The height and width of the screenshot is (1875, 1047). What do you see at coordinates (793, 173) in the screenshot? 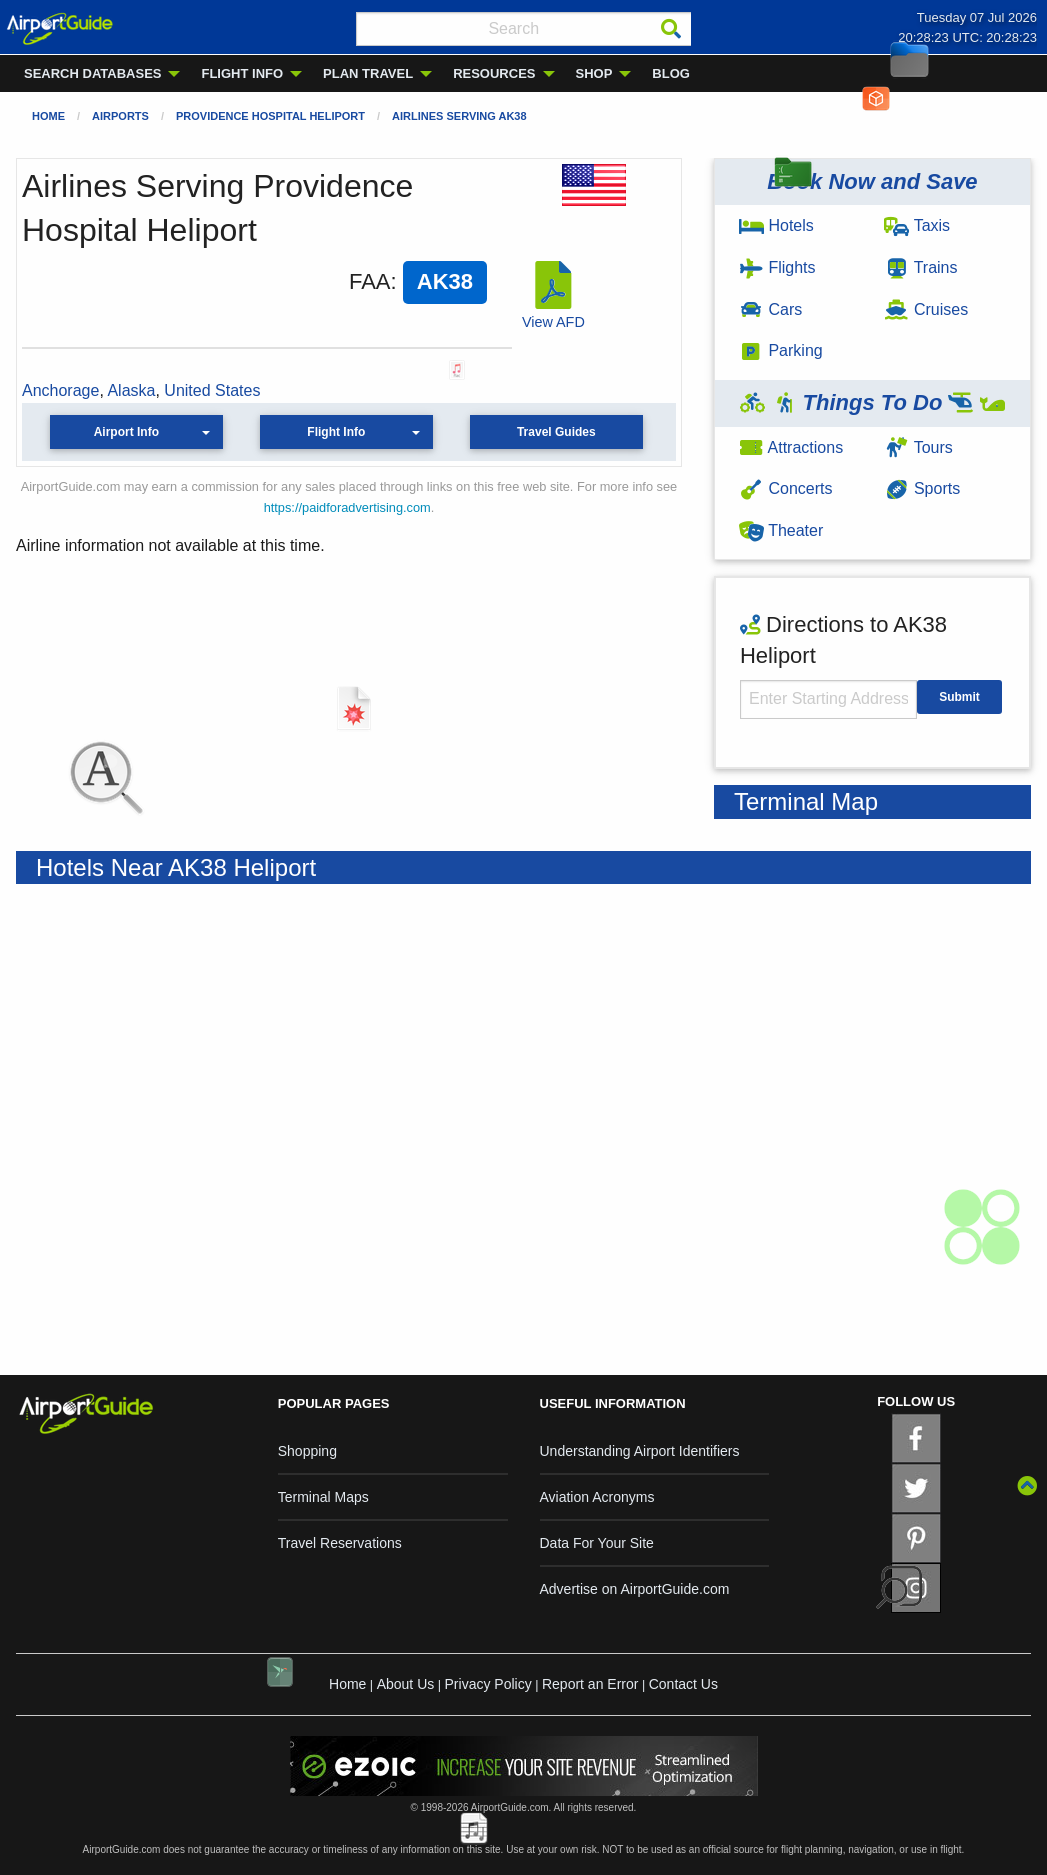
I see `folder containing windows insider or beta system files` at bounding box center [793, 173].